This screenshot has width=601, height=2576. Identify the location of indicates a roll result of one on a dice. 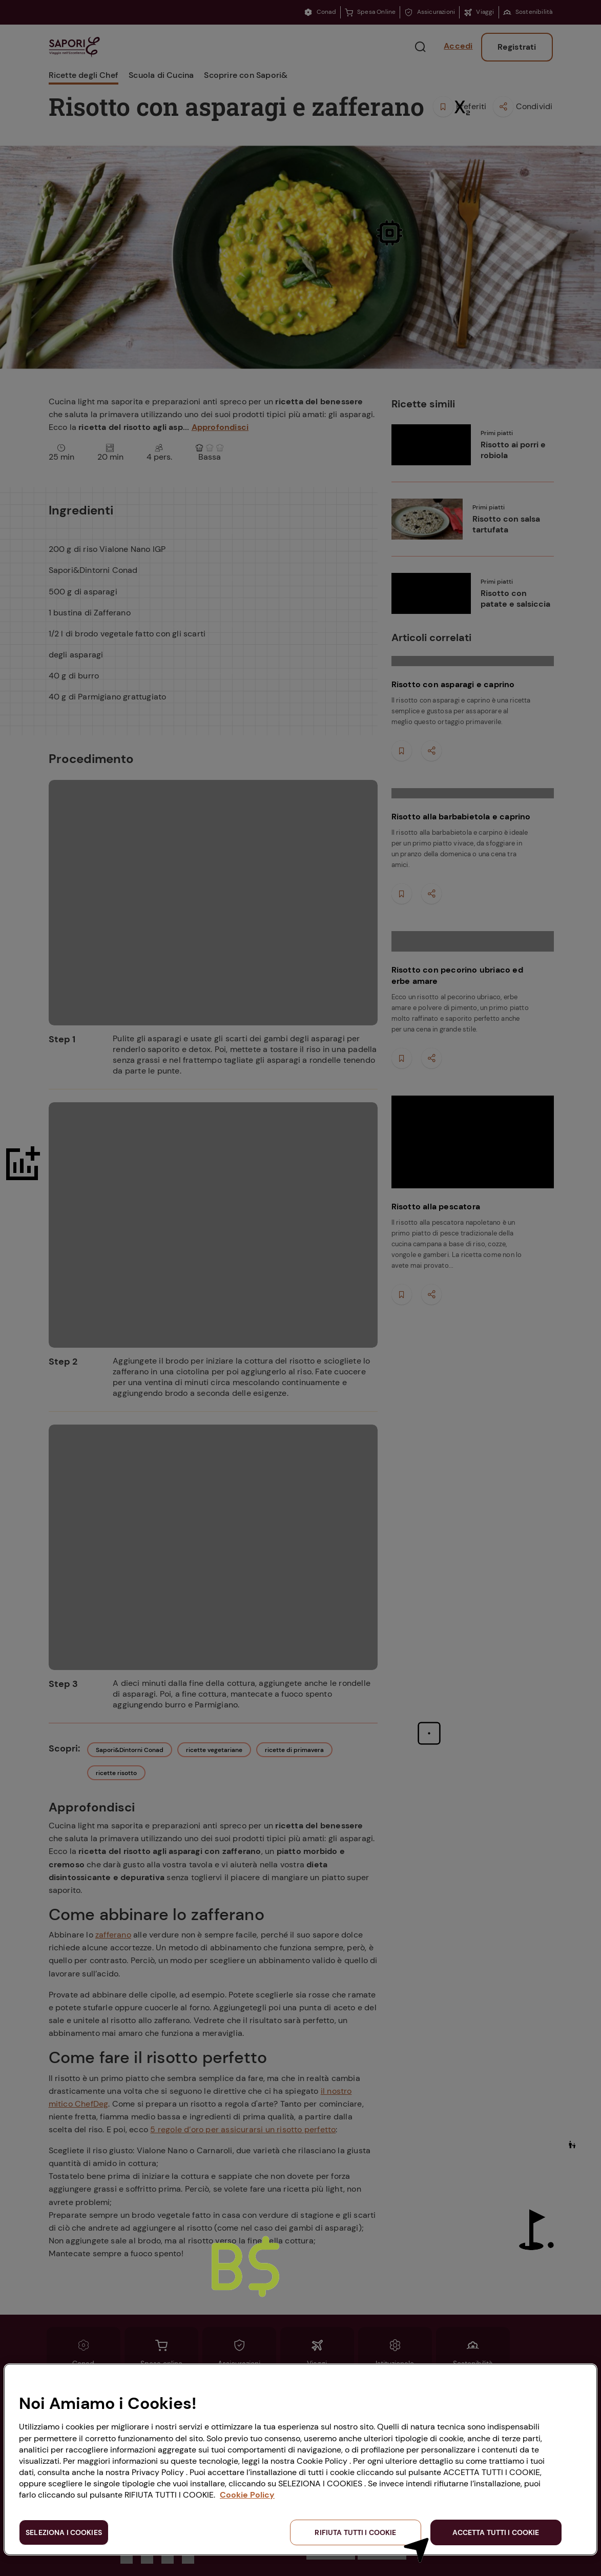
(429, 1733).